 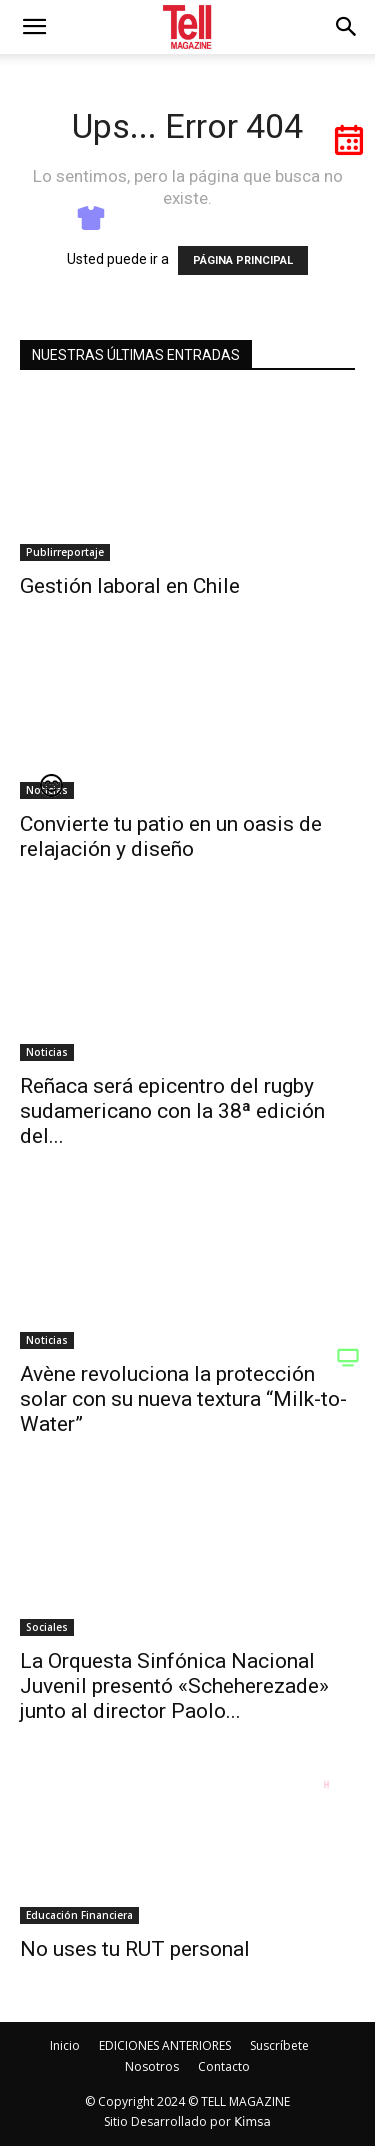 I want to click on access tv or video streaming, so click(x=348, y=1357).